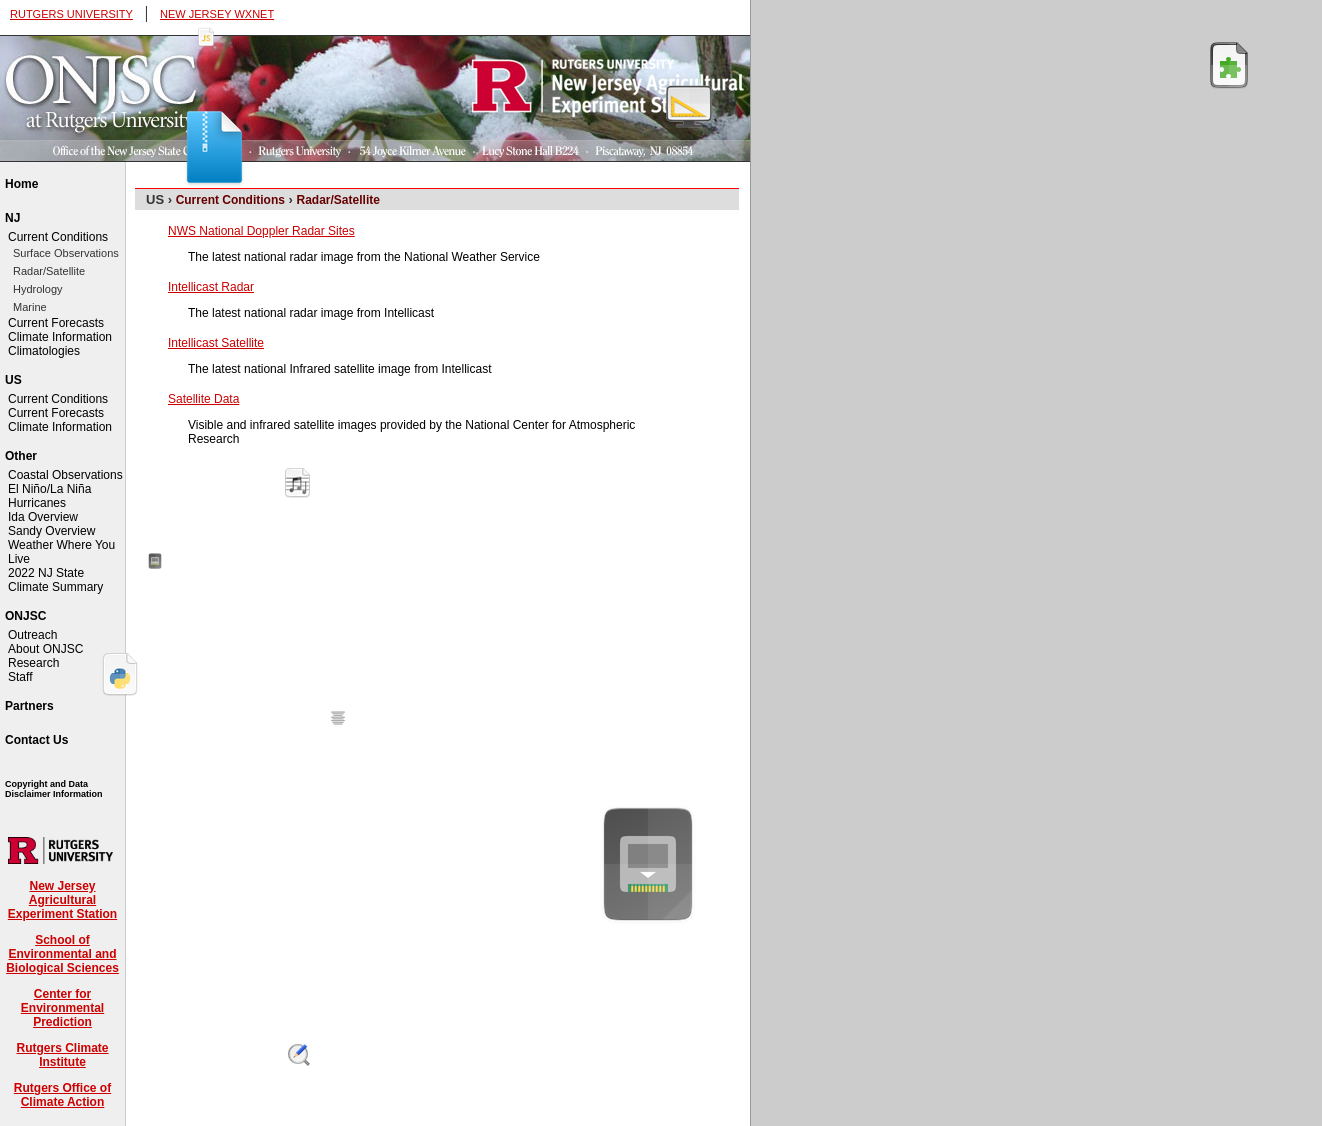 This screenshot has height=1126, width=1322. I want to click on a python 3 script or source file, so click(120, 674).